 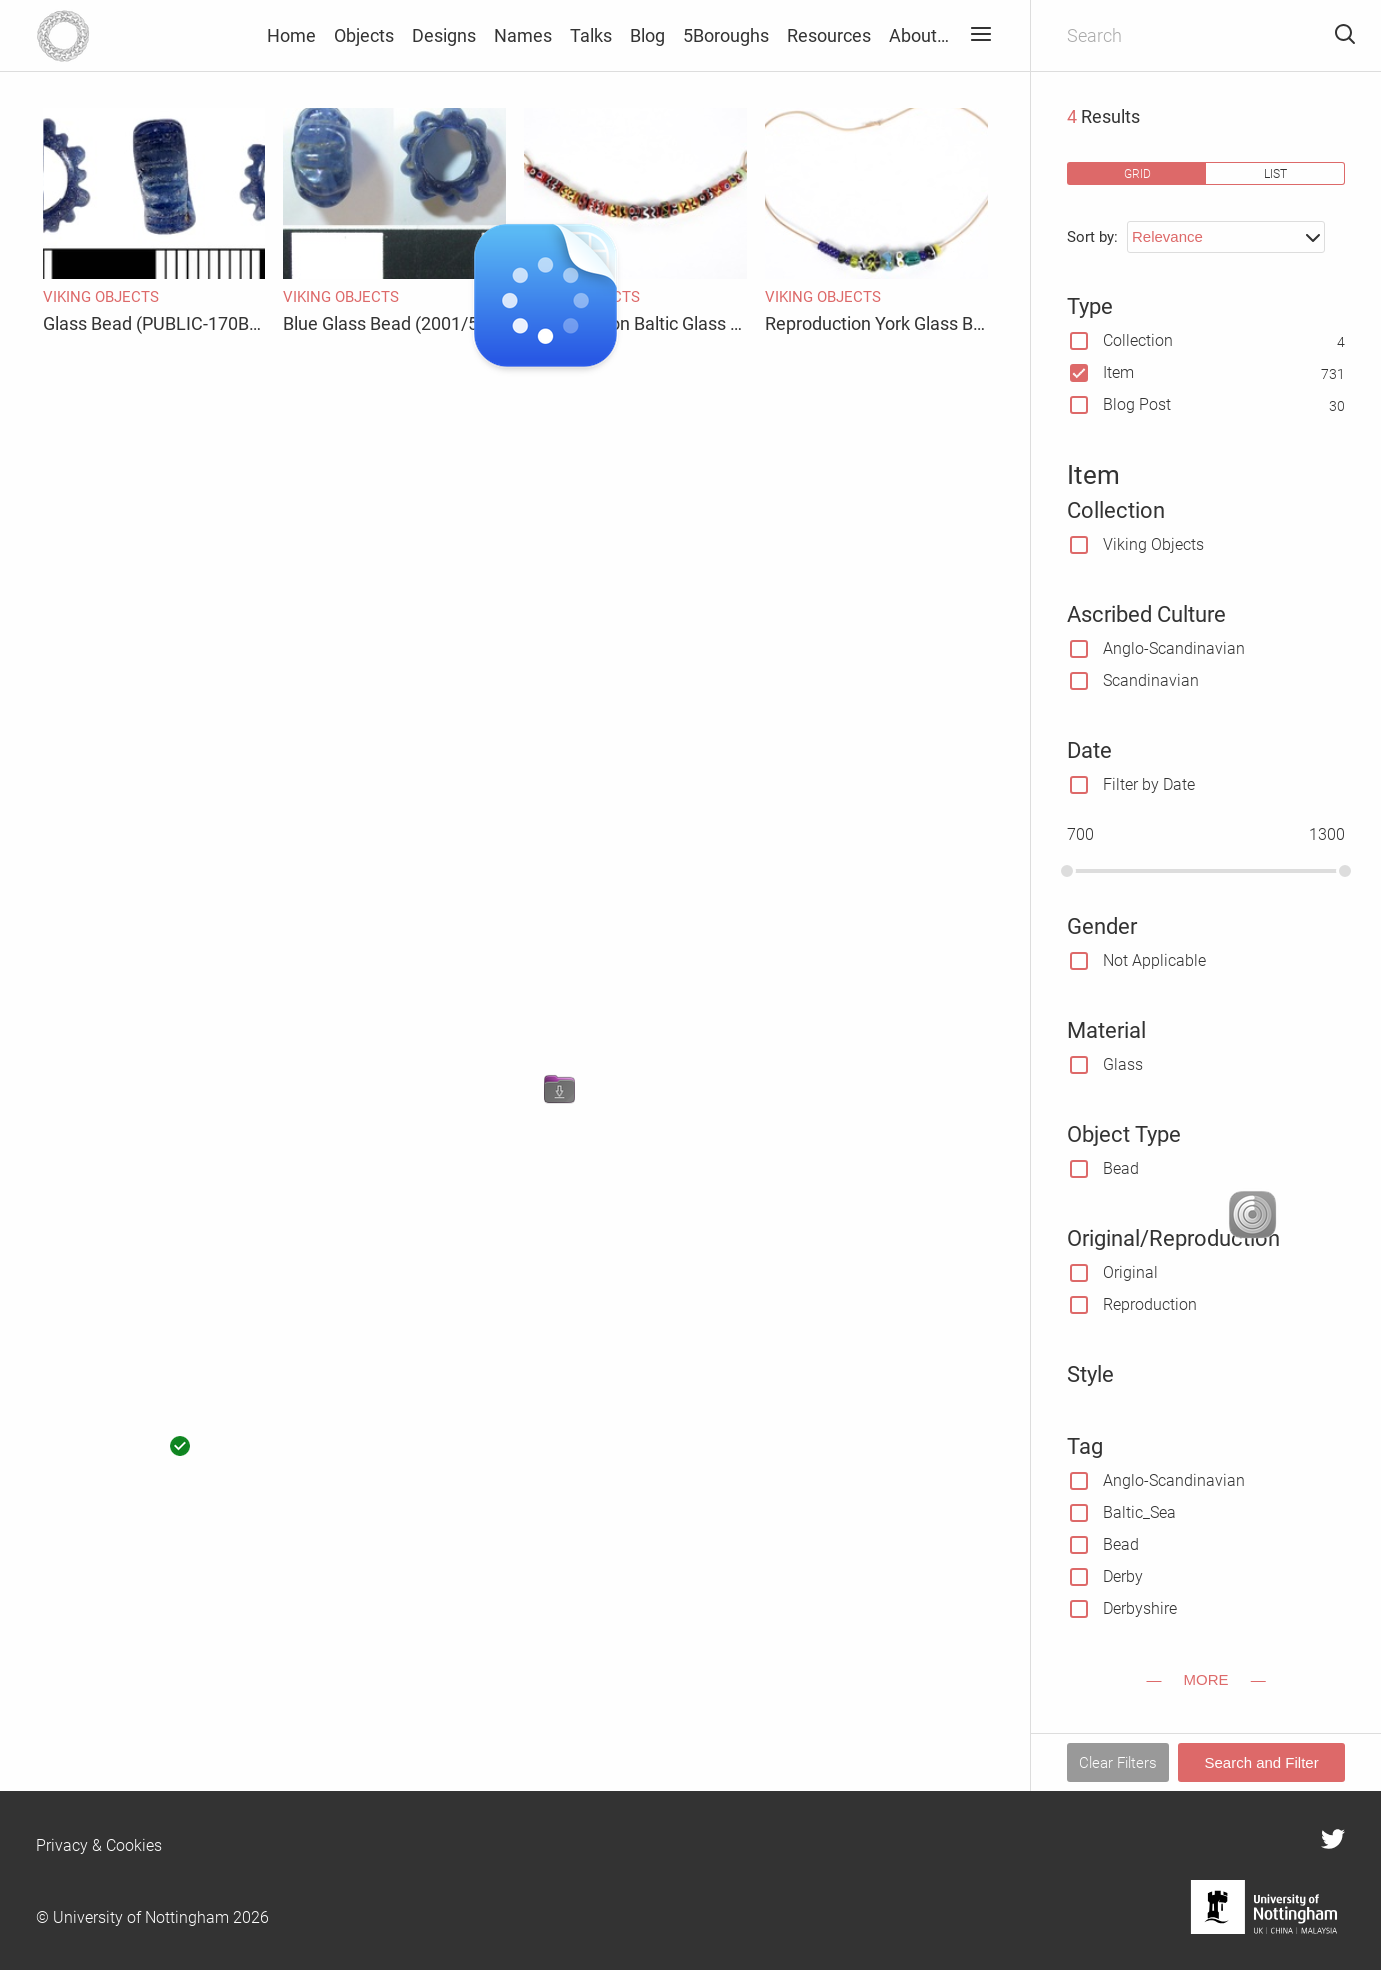 I want to click on open the Fitness app, so click(x=1252, y=1214).